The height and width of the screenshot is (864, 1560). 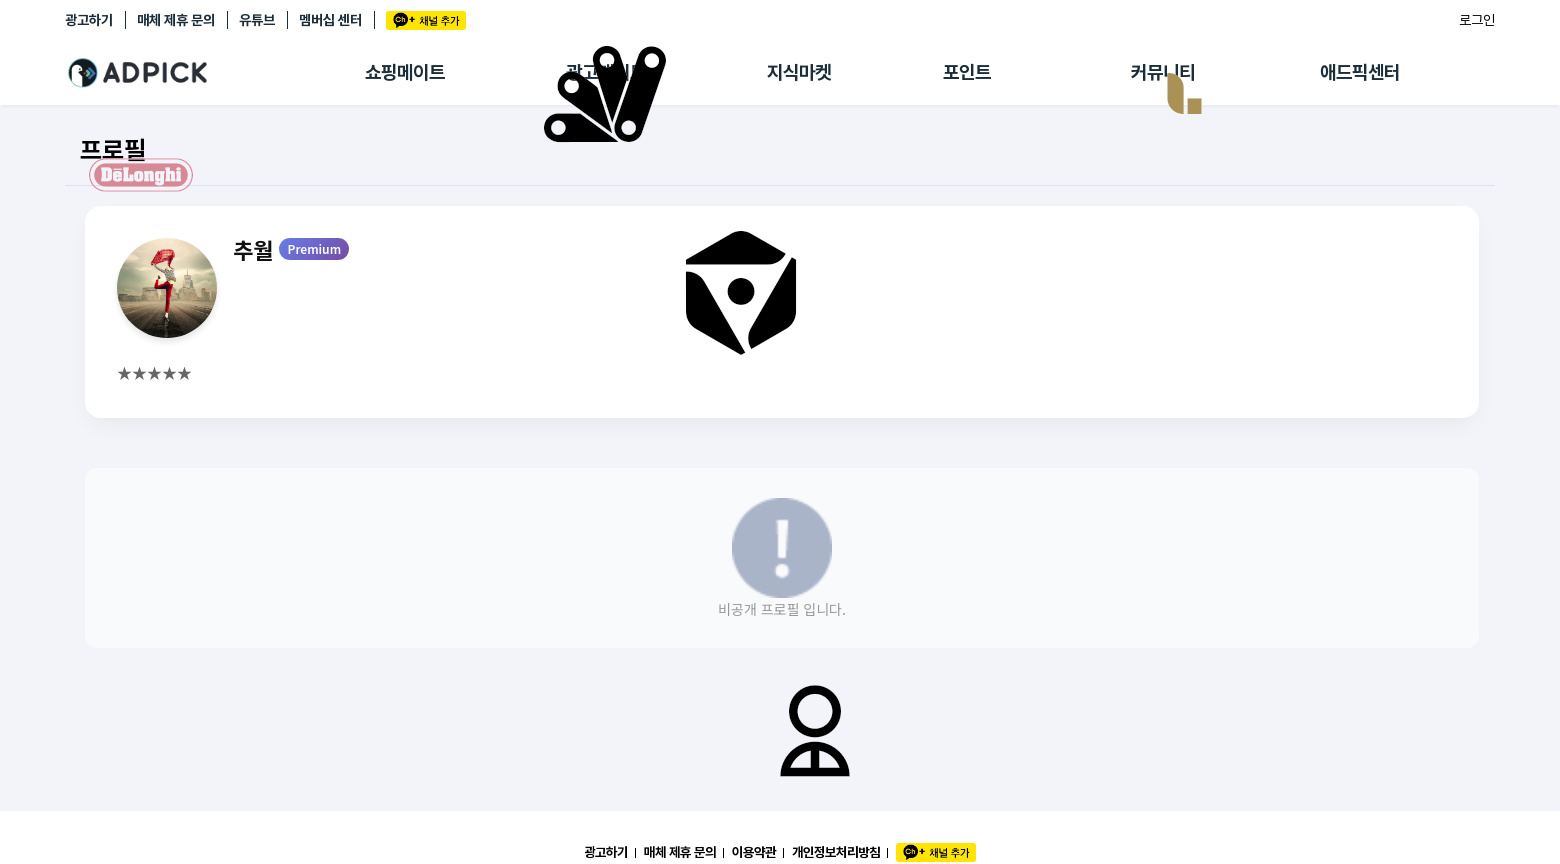 What do you see at coordinates (605, 94) in the screenshot?
I see `Google Apps Script logo` at bounding box center [605, 94].